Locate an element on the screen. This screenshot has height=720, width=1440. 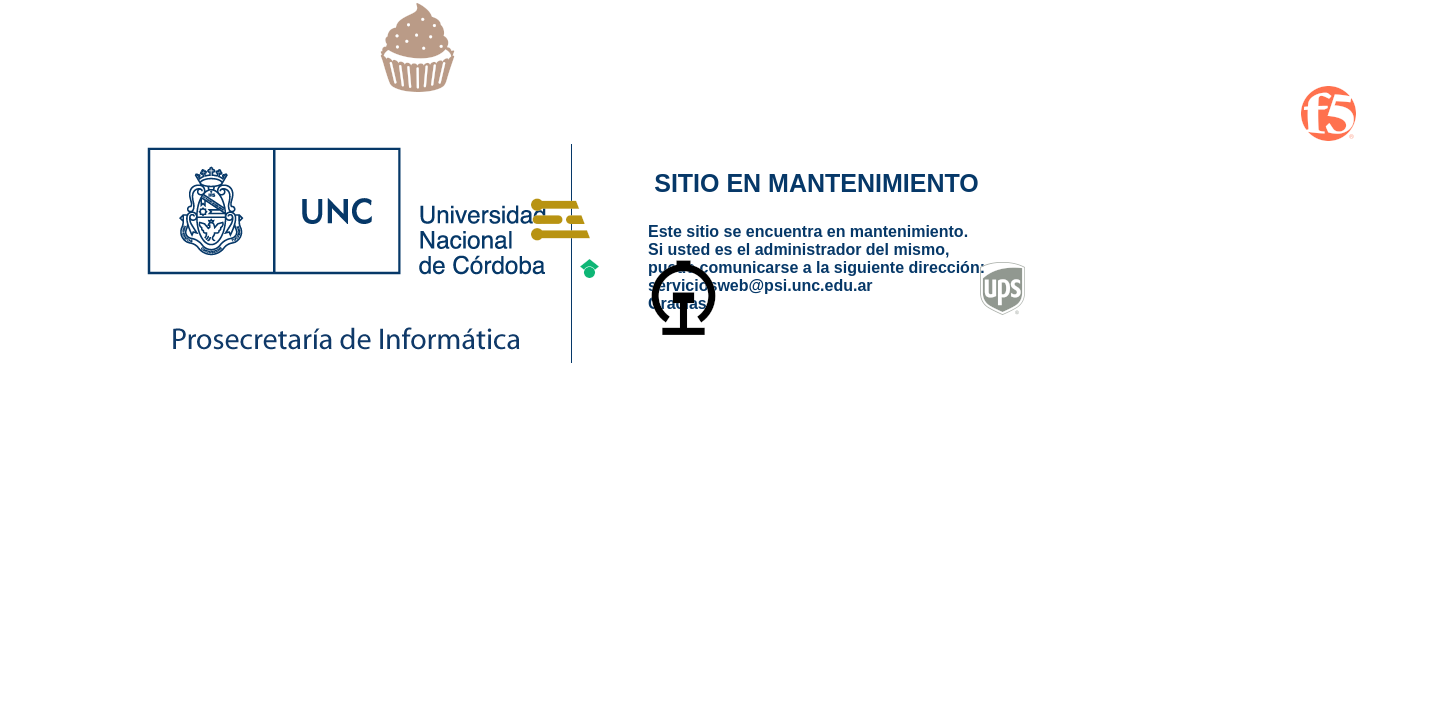
open Edge Impulse platform is located at coordinates (560, 219).